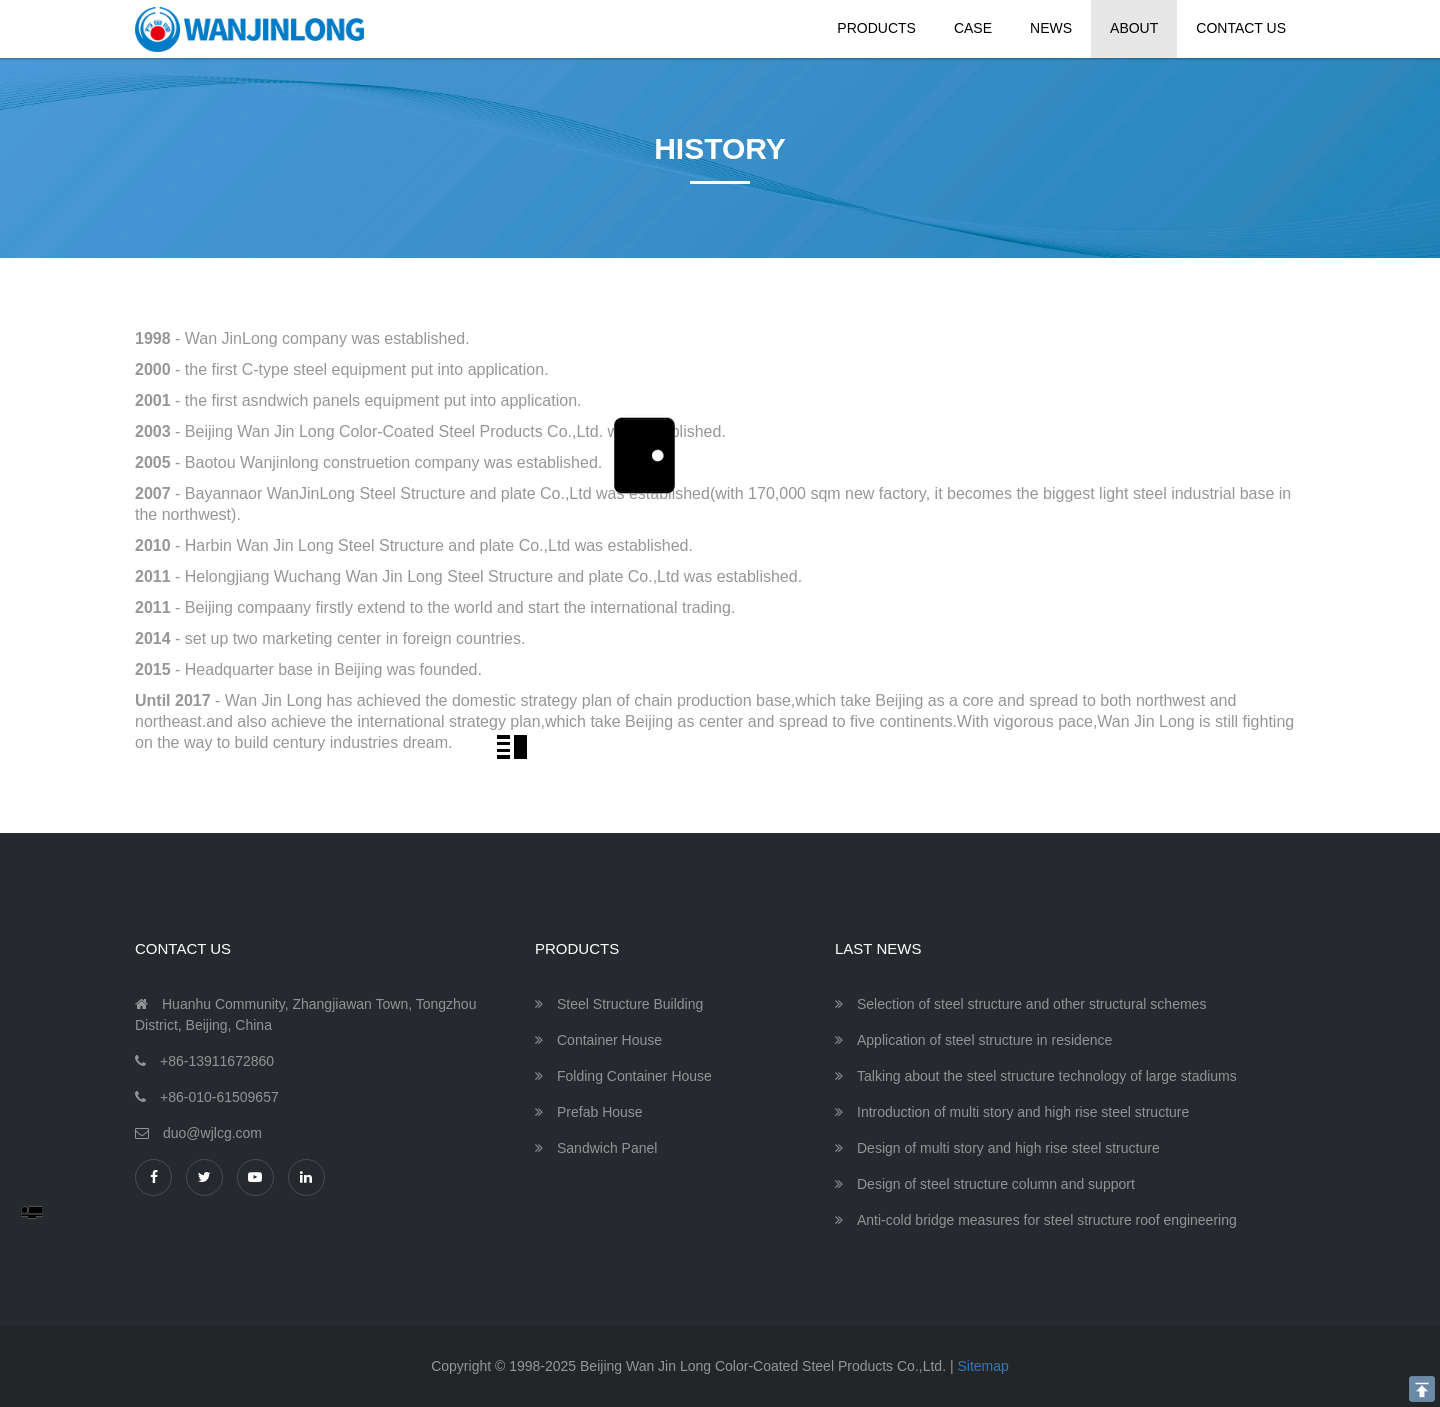 Image resolution: width=1440 pixels, height=1407 pixels. I want to click on toggle vertical split view layout, so click(512, 747).